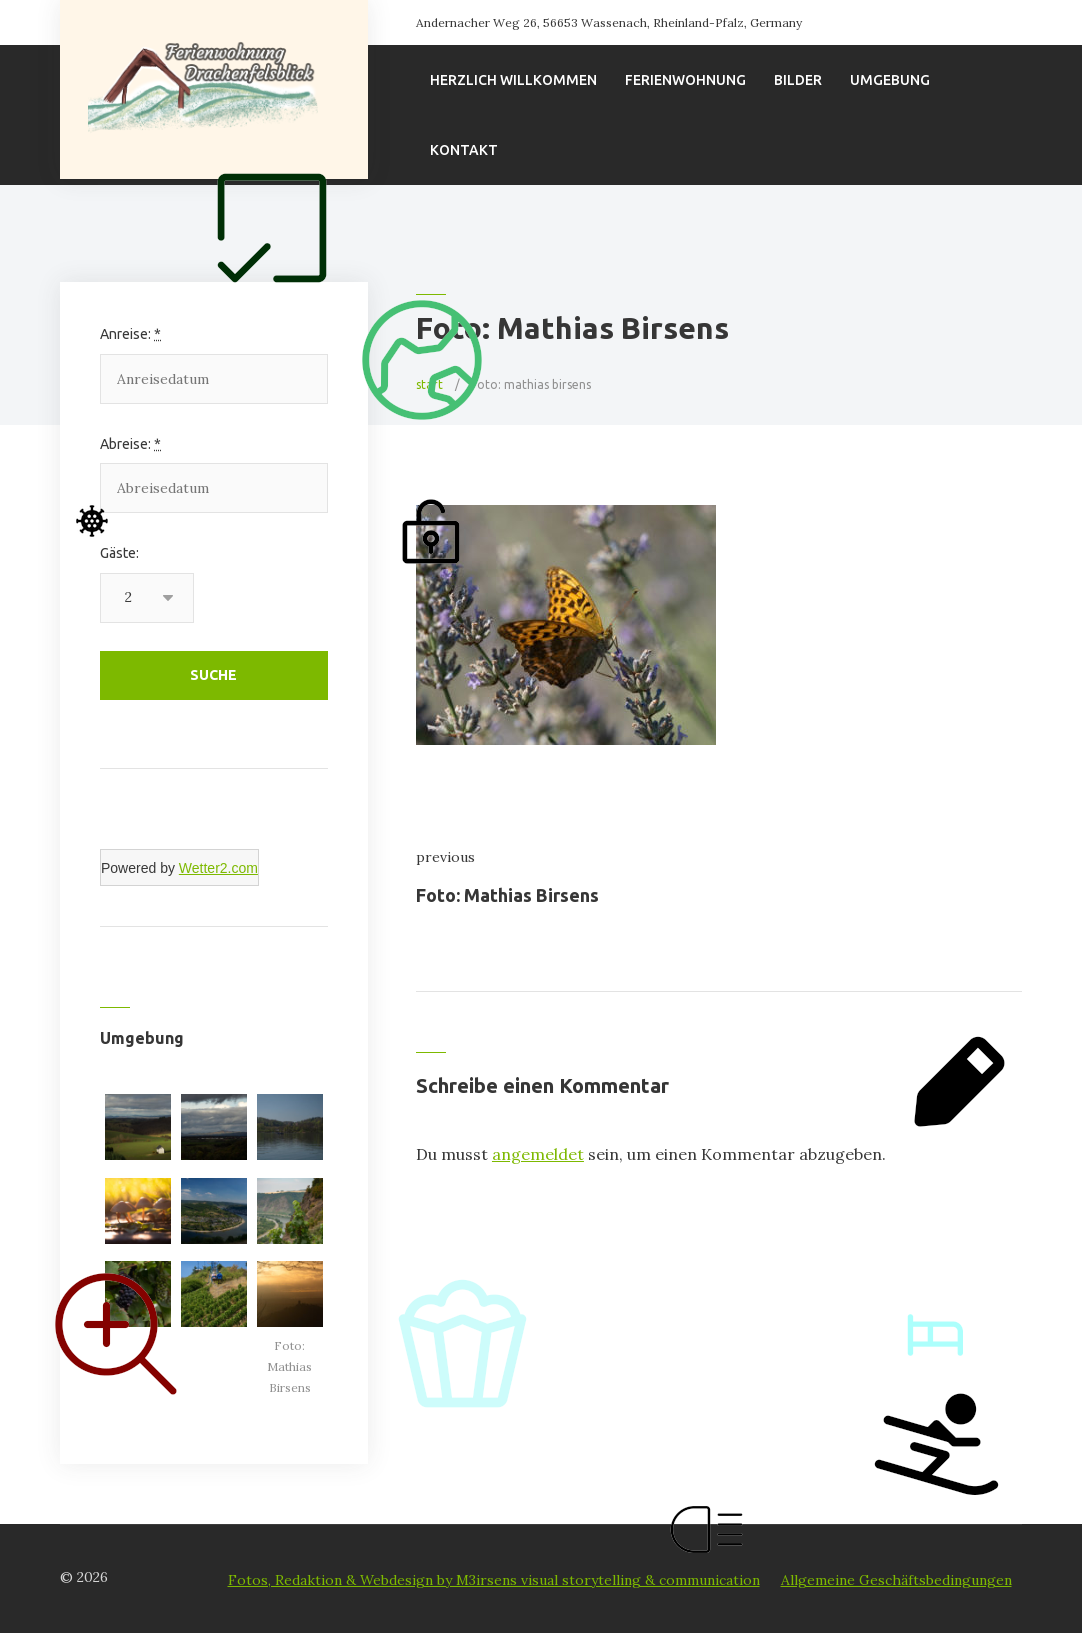 The height and width of the screenshot is (1633, 1082). Describe the element at coordinates (959, 1081) in the screenshot. I see `edit or modify content` at that location.